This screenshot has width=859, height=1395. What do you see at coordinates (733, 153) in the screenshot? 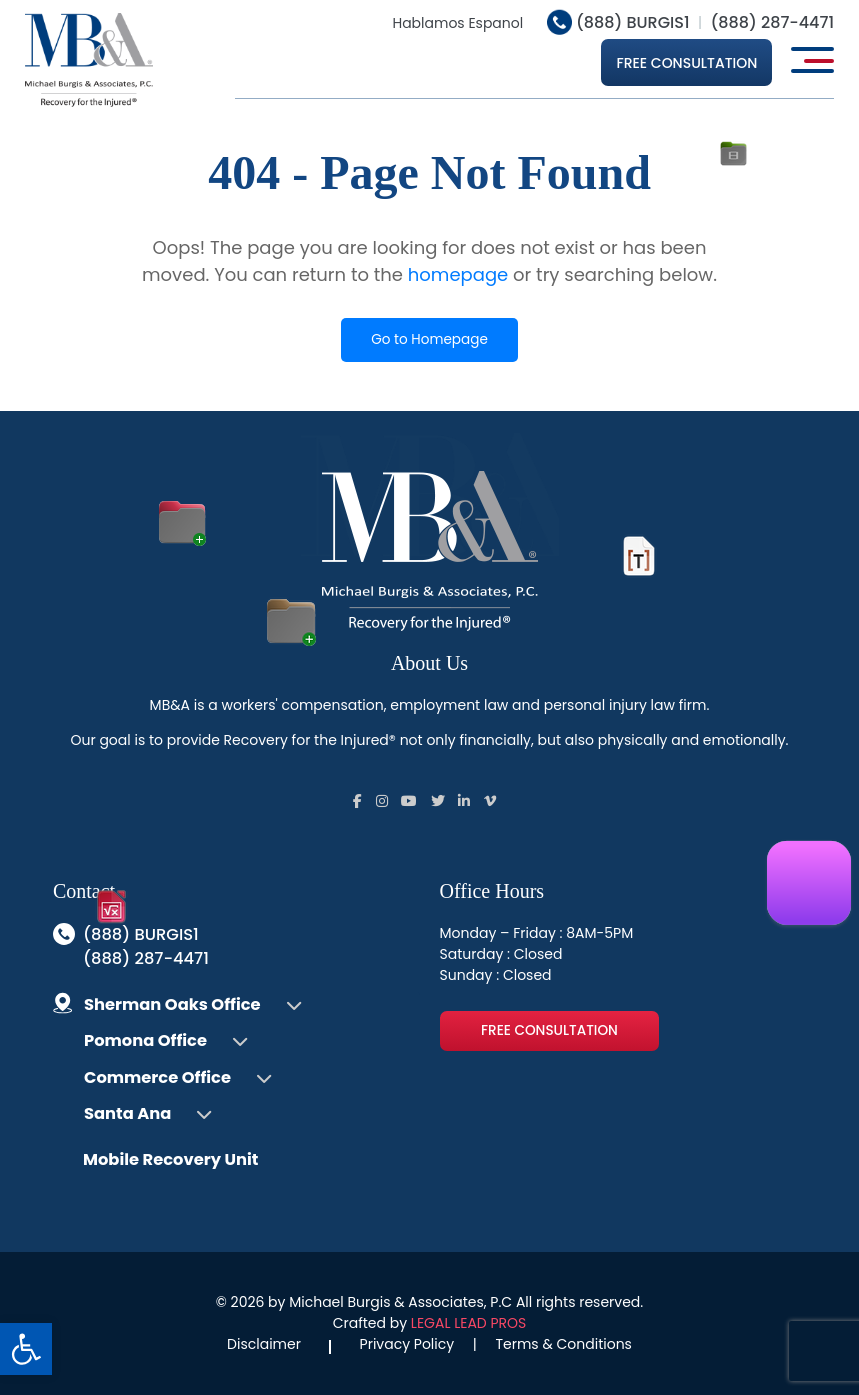
I see `open your videos folder` at bounding box center [733, 153].